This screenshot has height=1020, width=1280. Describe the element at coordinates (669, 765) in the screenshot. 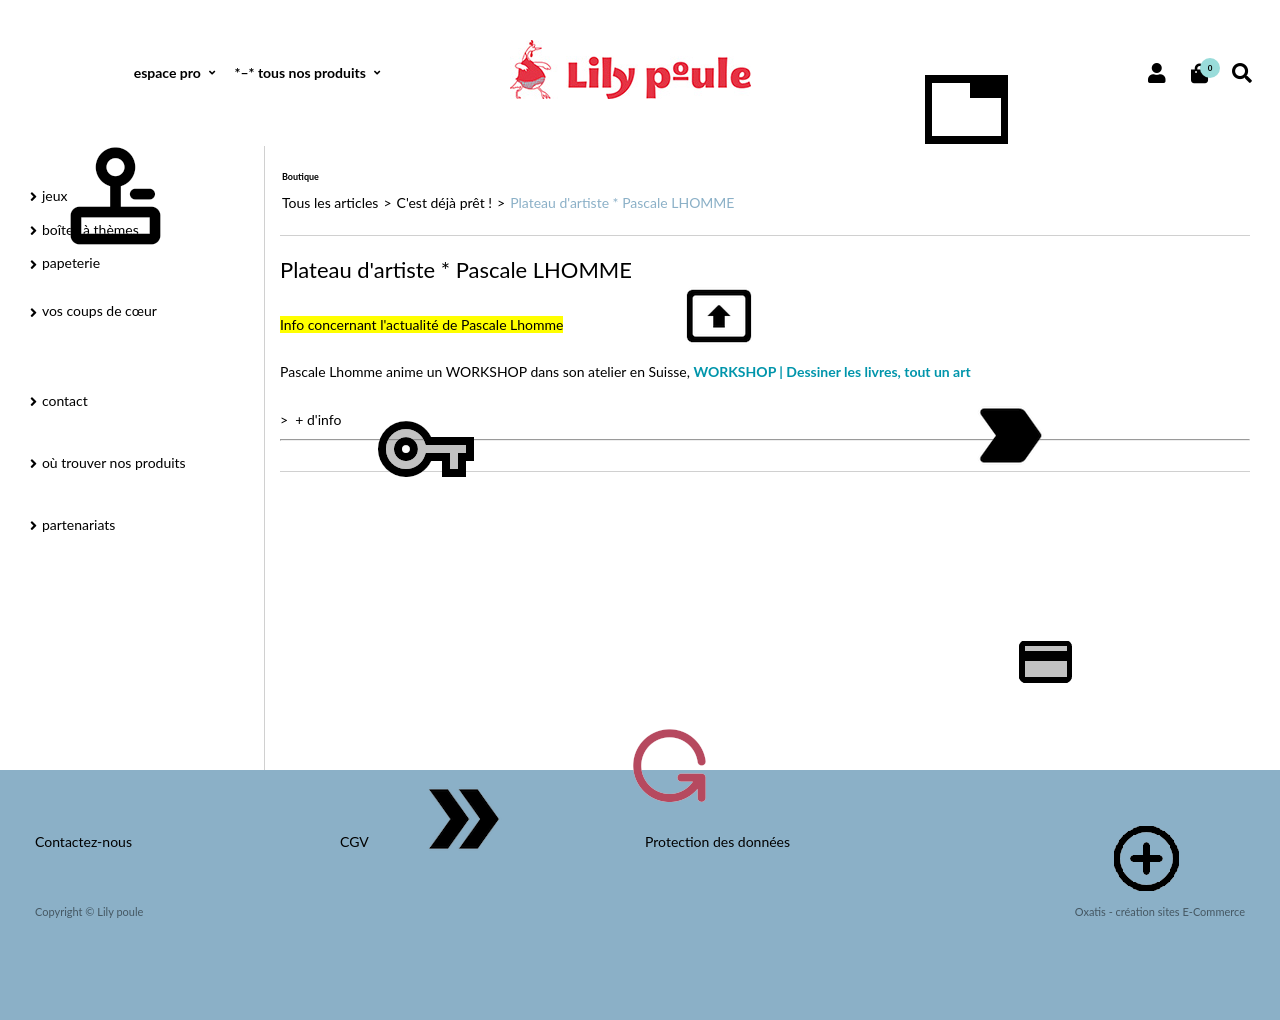

I see `rotate an image or object` at that location.